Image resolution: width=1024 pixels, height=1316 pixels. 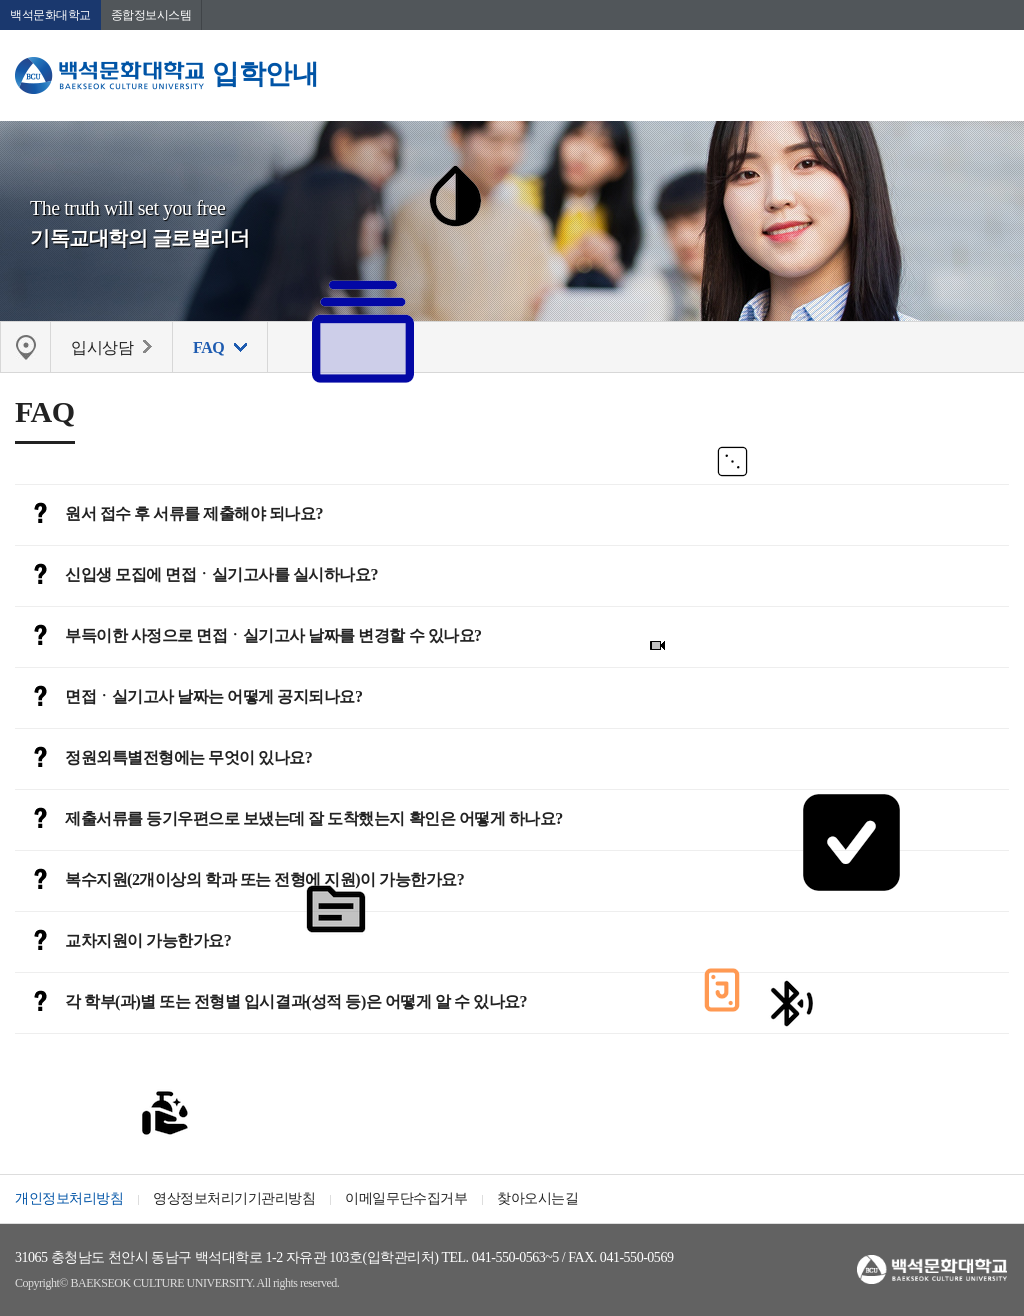 What do you see at coordinates (336, 909) in the screenshot?
I see `browse topics or categories` at bounding box center [336, 909].